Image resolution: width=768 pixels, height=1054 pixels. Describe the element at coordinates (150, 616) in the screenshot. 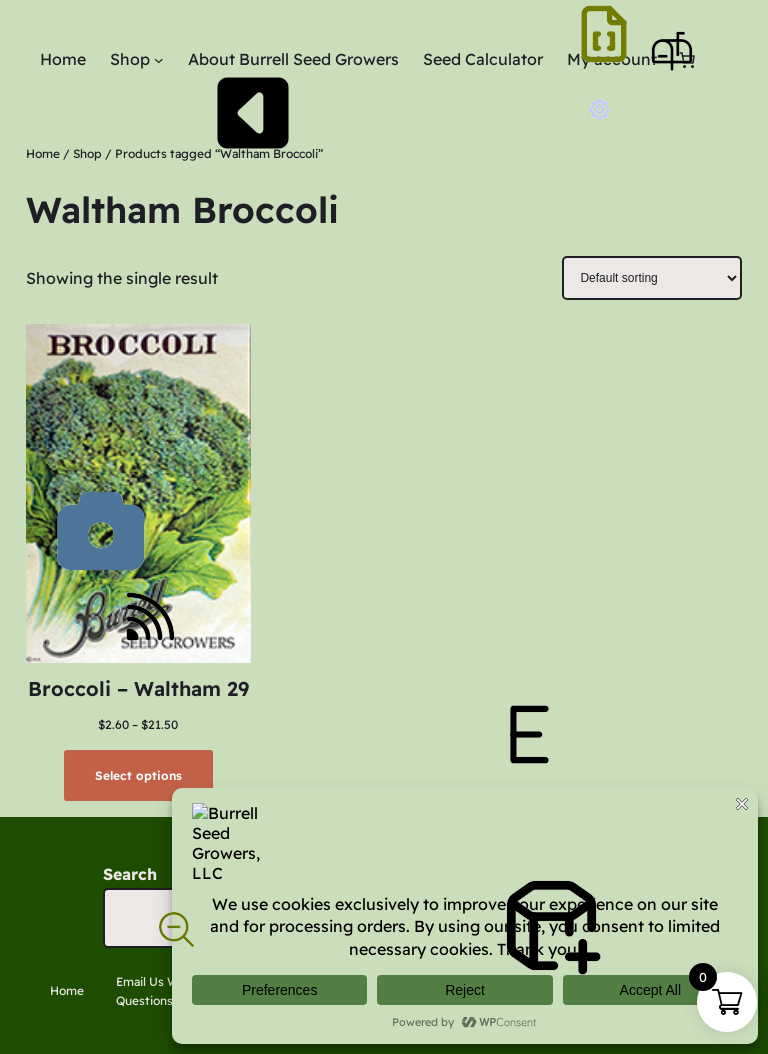

I see `check connection latency or network status` at that location.